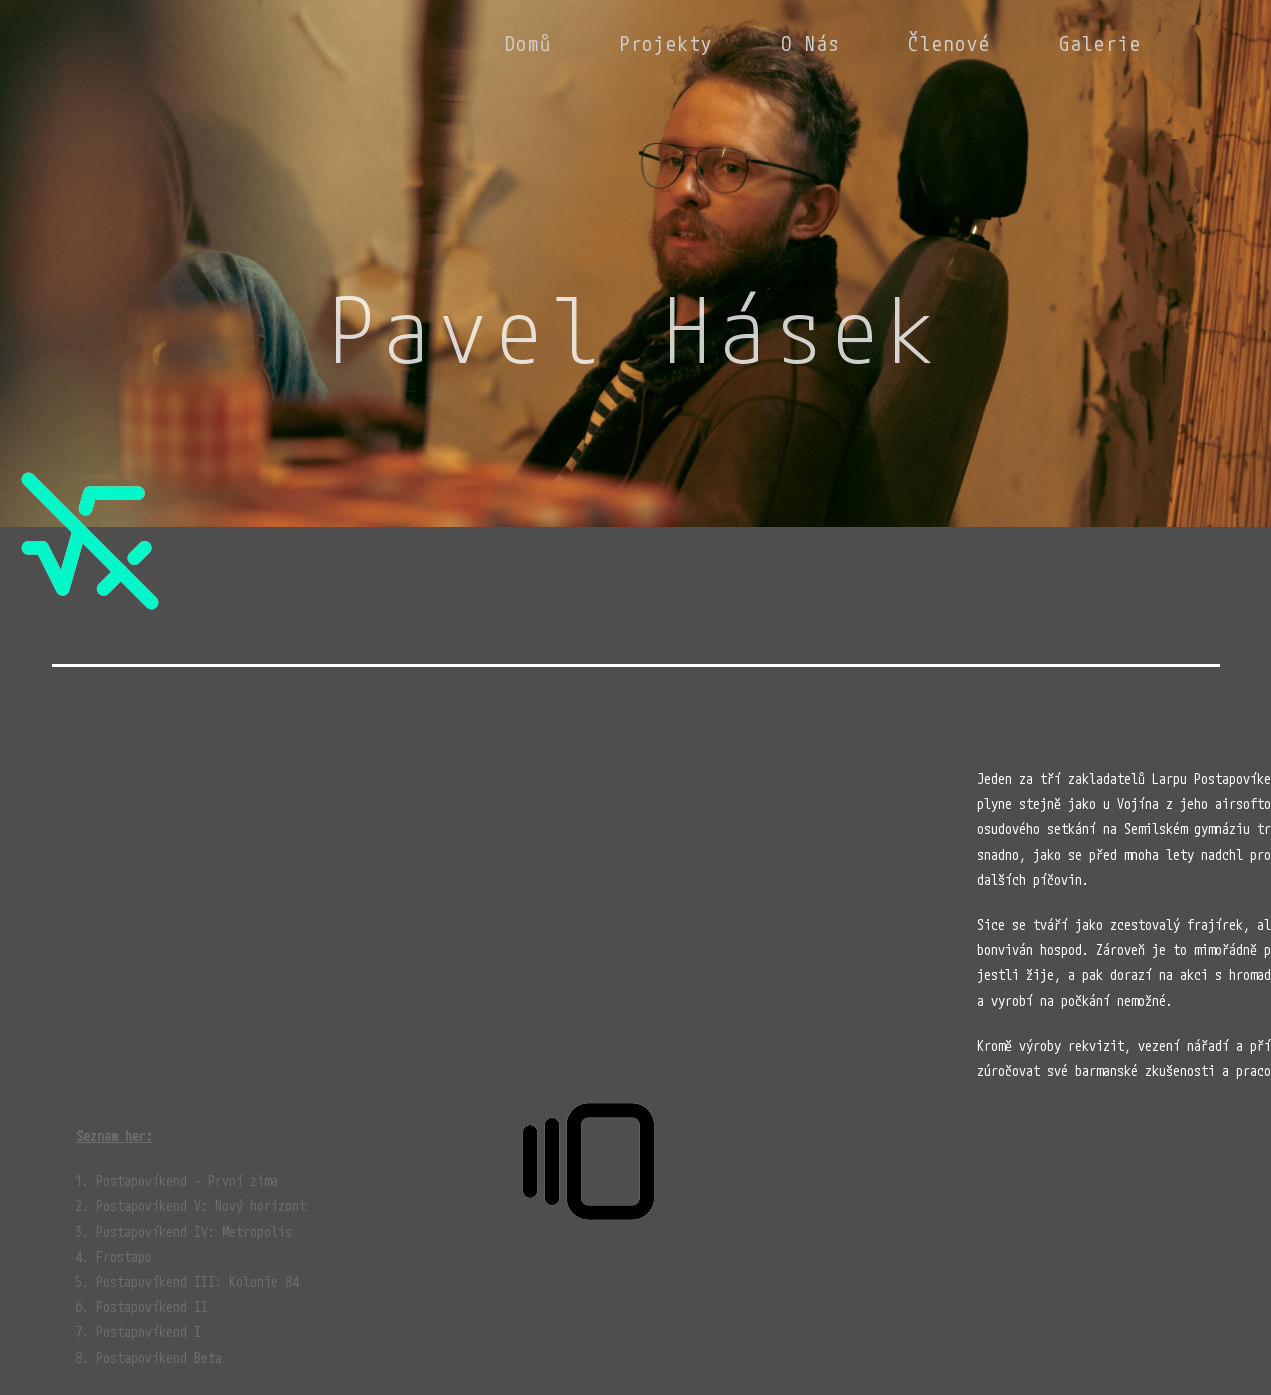 Image resolution: width=1271 pixels, height=1395 pixels. What do you see at coordinates (90, 541) in the screenshot?
I see `disable math mode or calculations` at bounding box center [90, 541].